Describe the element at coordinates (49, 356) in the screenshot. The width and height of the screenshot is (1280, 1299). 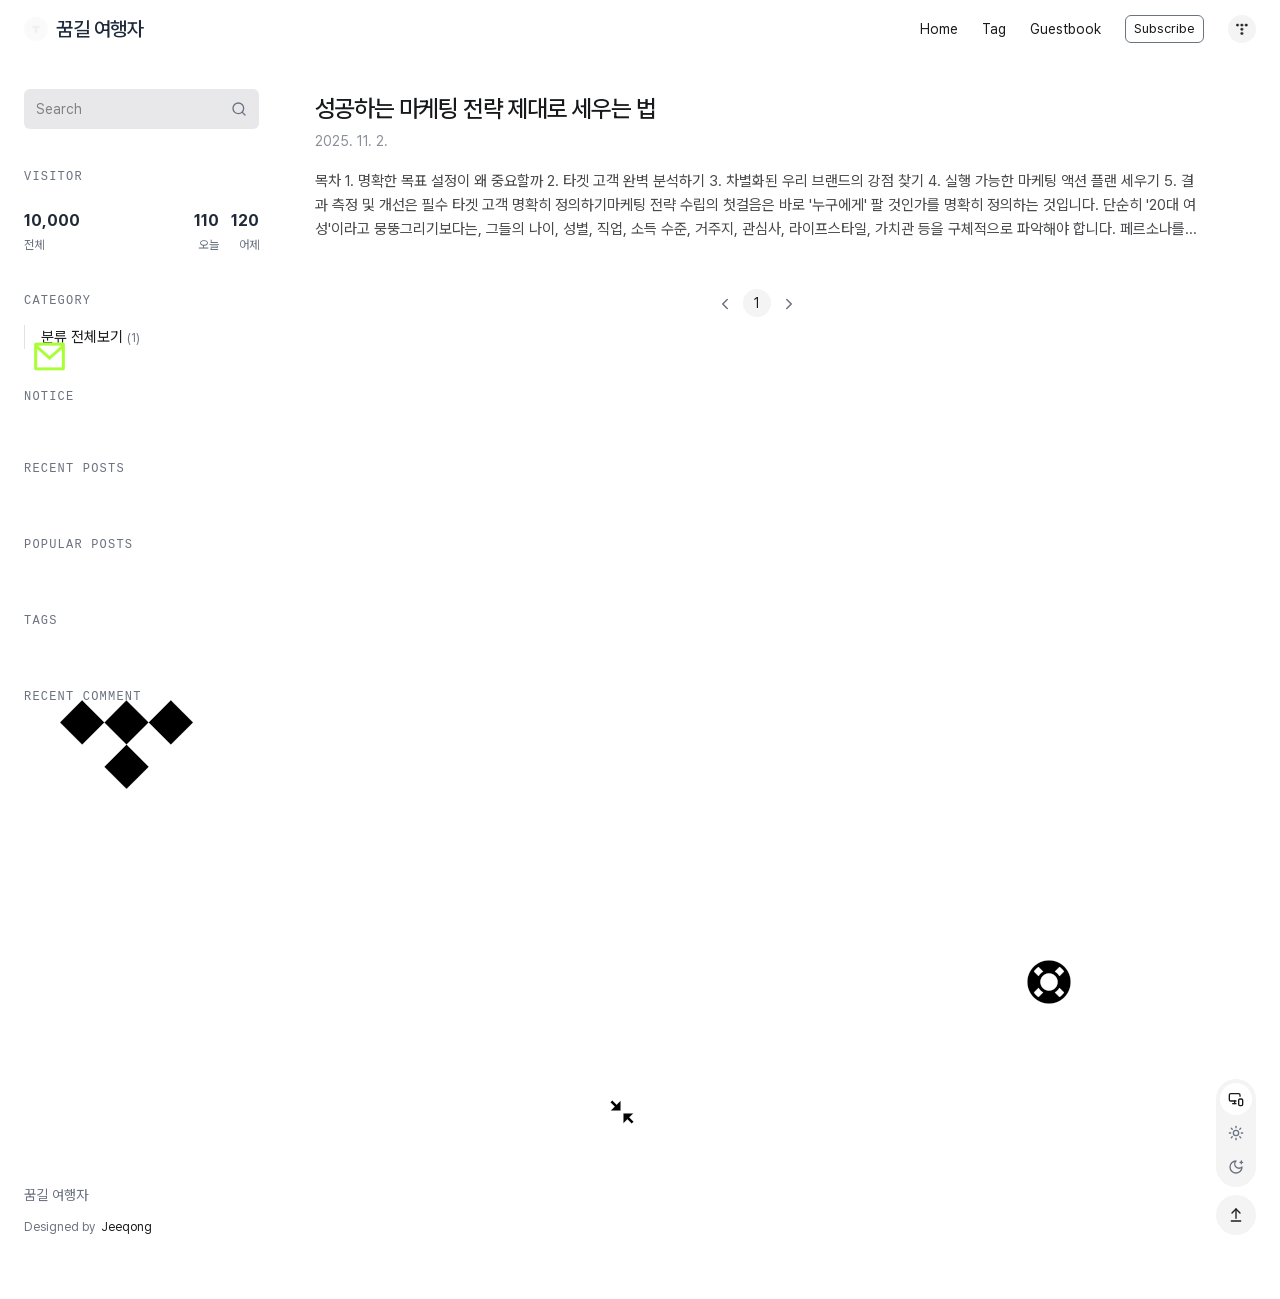
I see `open your email inbox` at that location.